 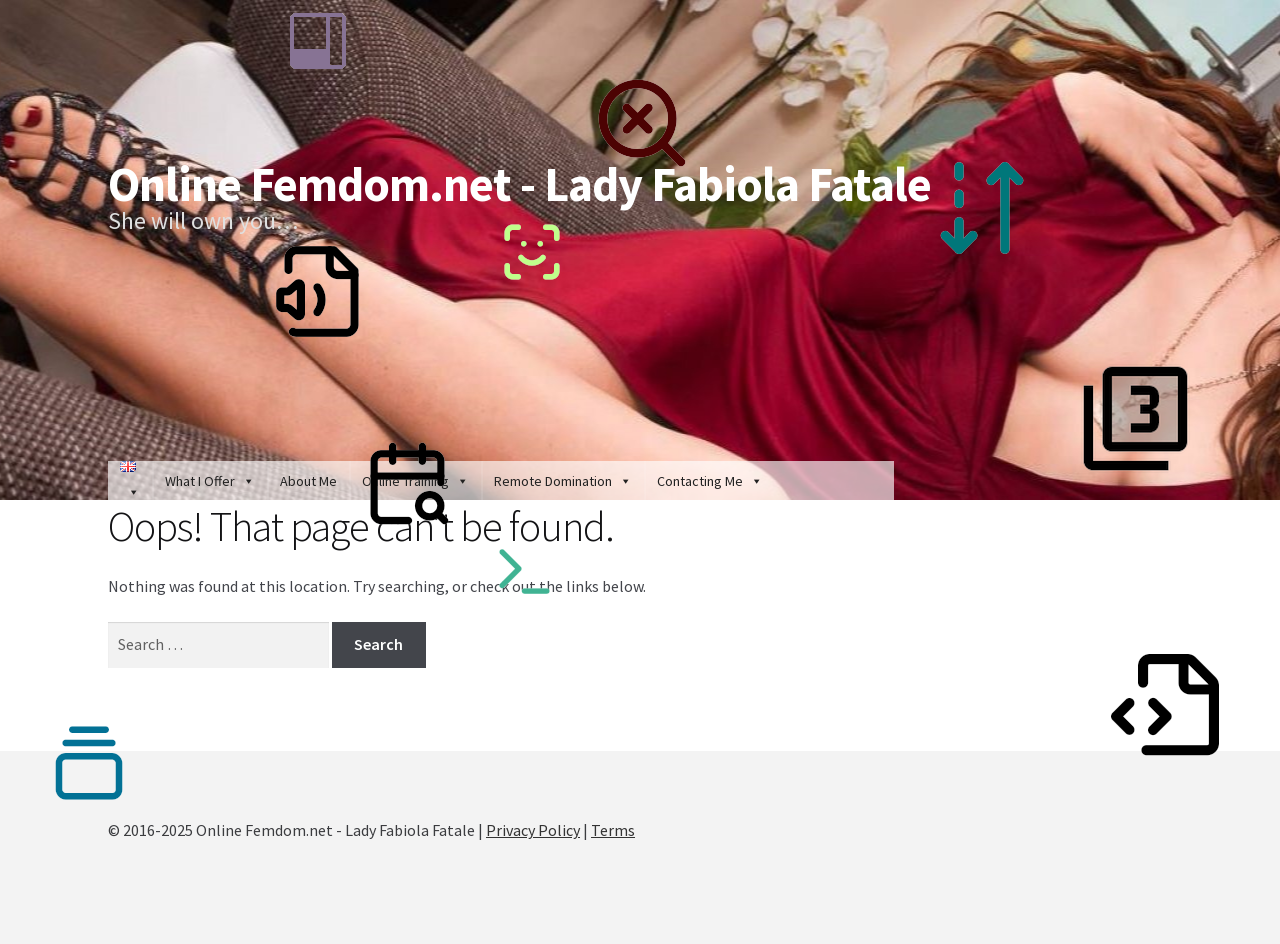 I want to click on open audio file, so click(x=321, y=291).